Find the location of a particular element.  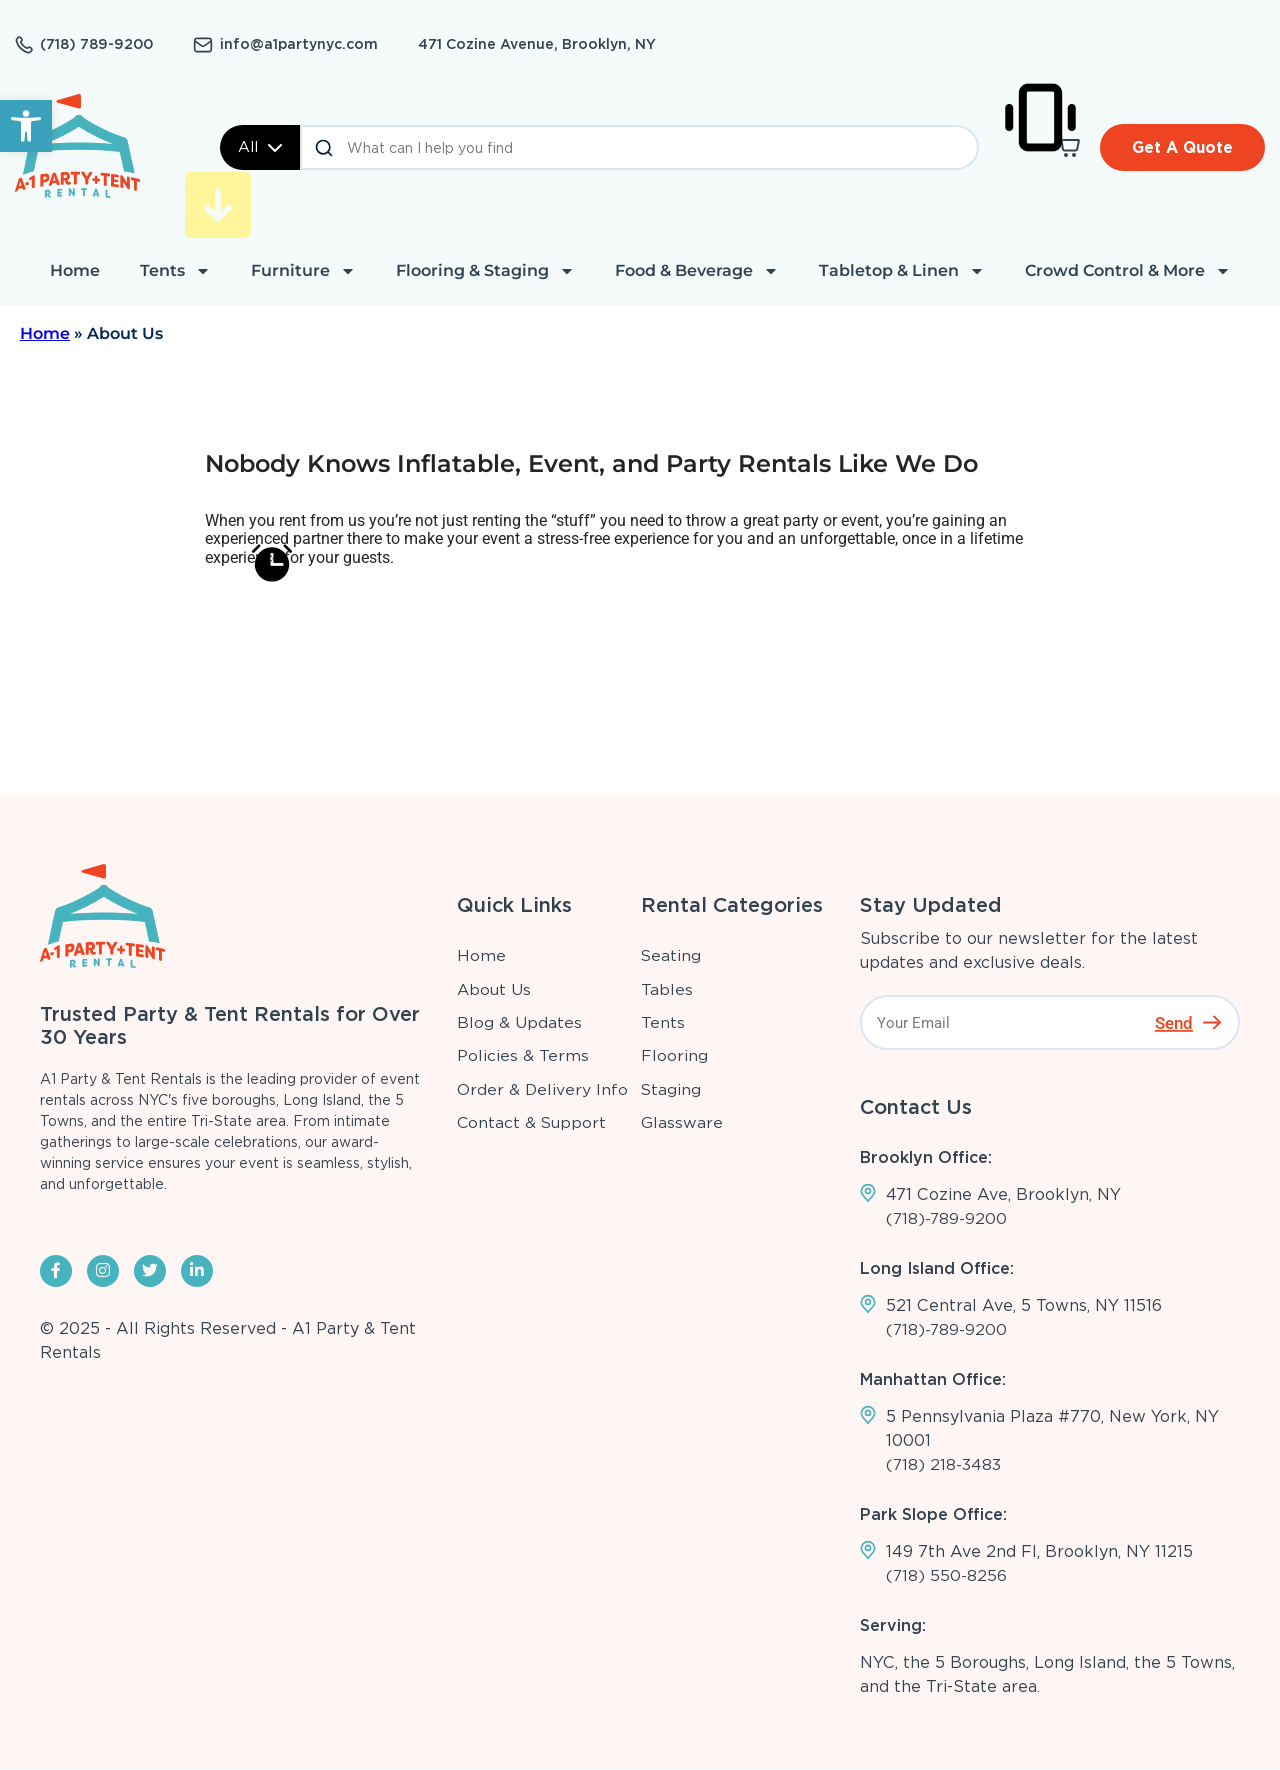

download file or content is located at coordinates (218, 205).